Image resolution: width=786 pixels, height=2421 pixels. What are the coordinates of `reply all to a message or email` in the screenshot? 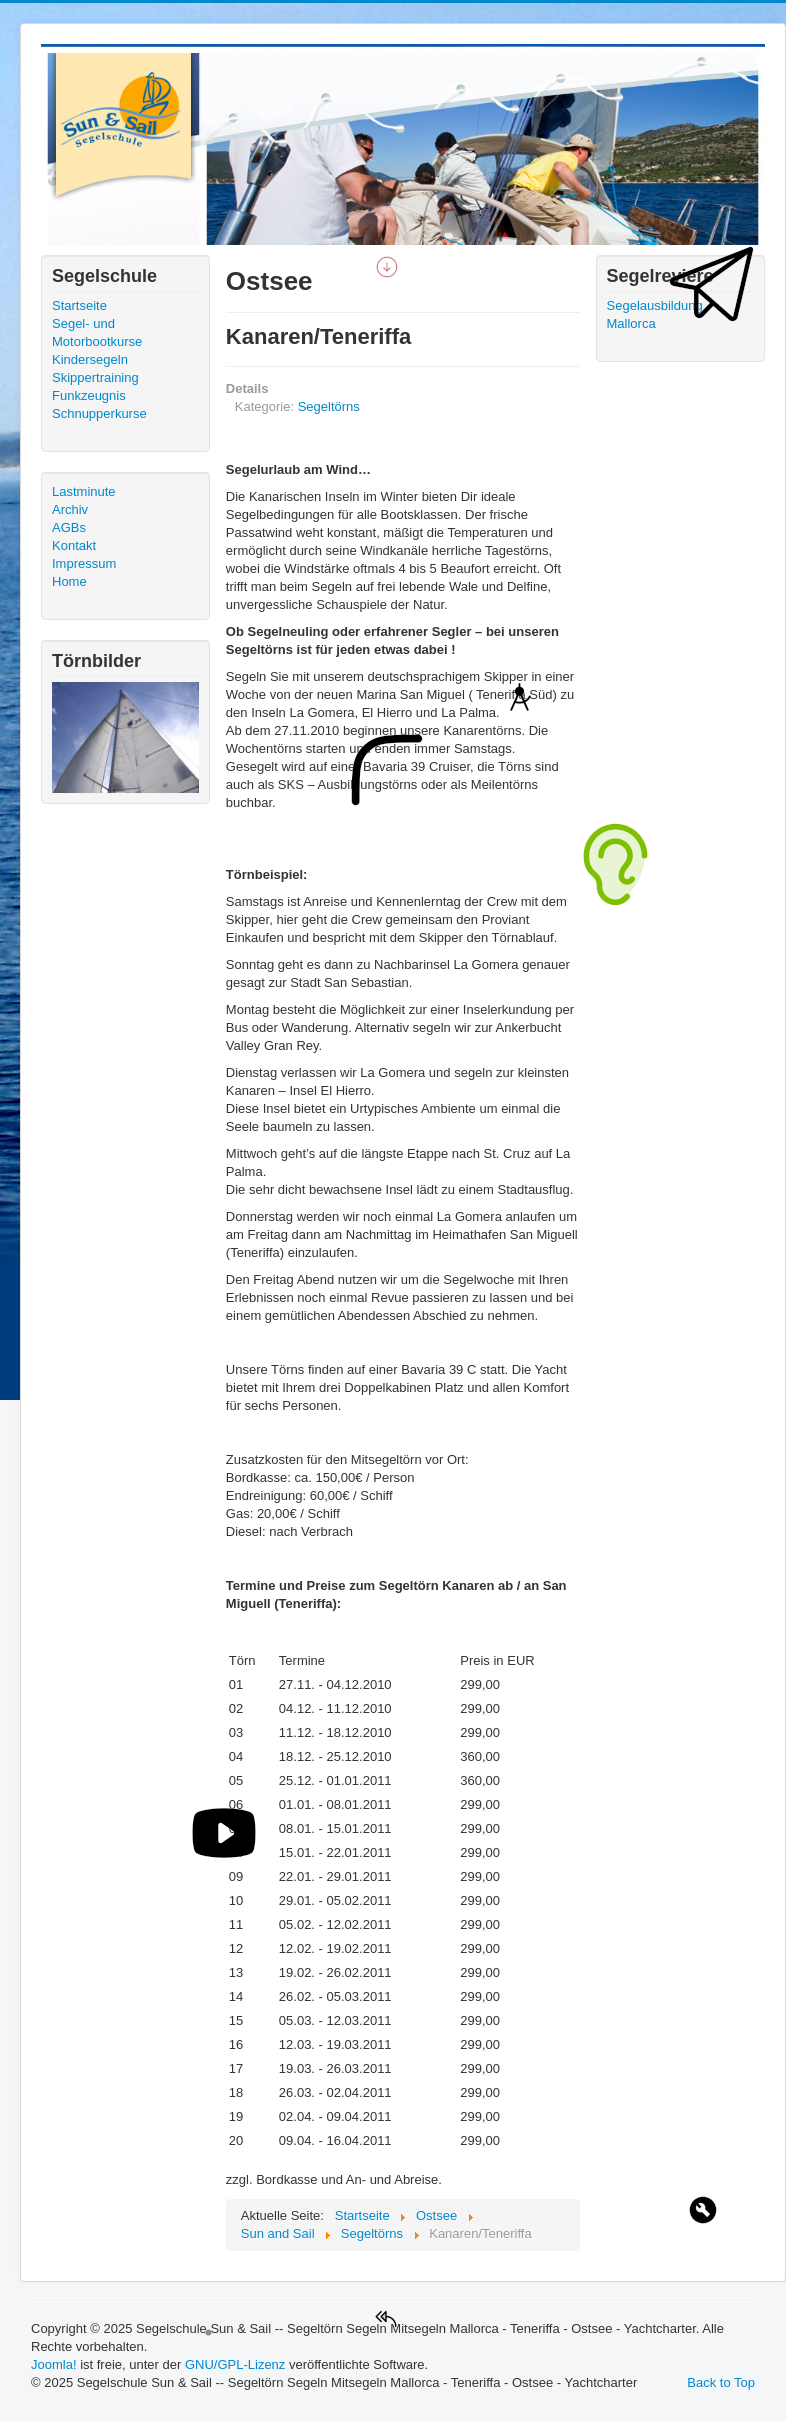 It's located at (386, 2319).